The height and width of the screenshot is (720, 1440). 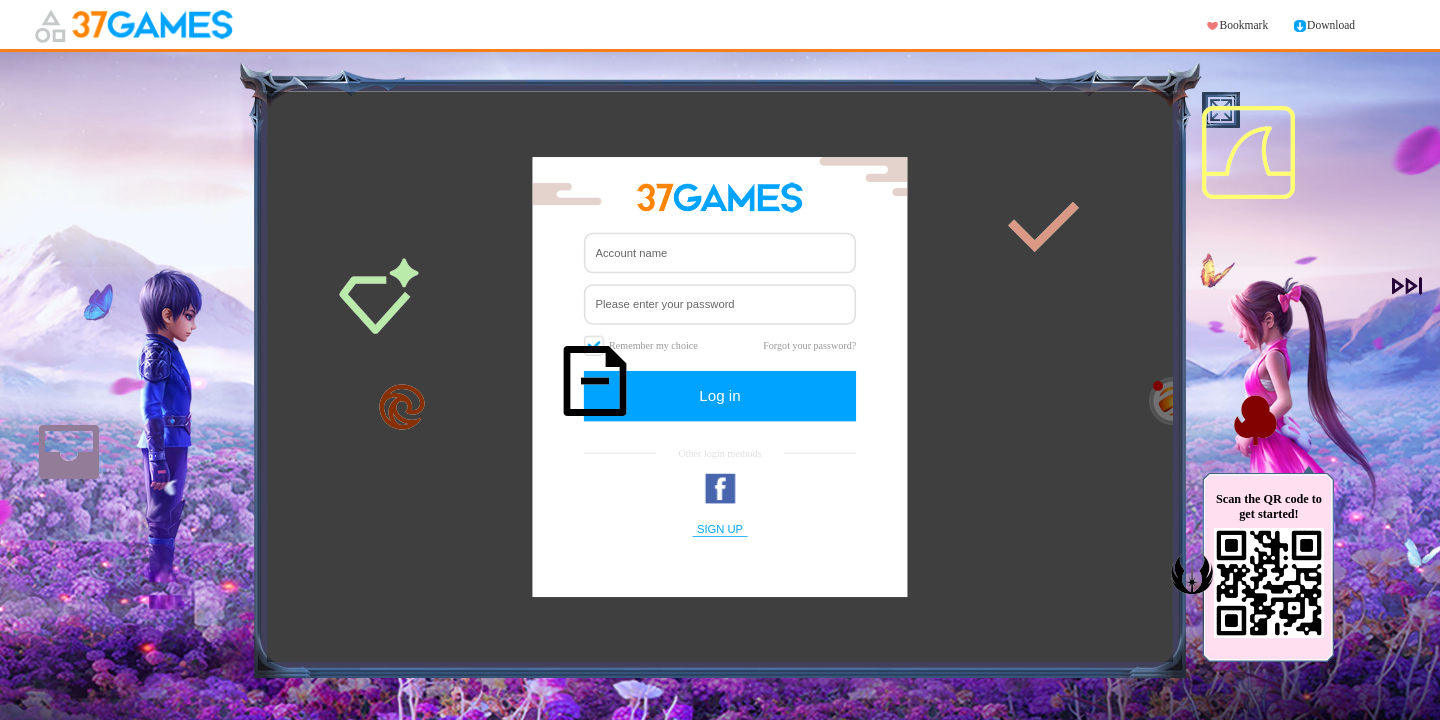 I want to click on view your inbox messages, so click(x=69, y=452).